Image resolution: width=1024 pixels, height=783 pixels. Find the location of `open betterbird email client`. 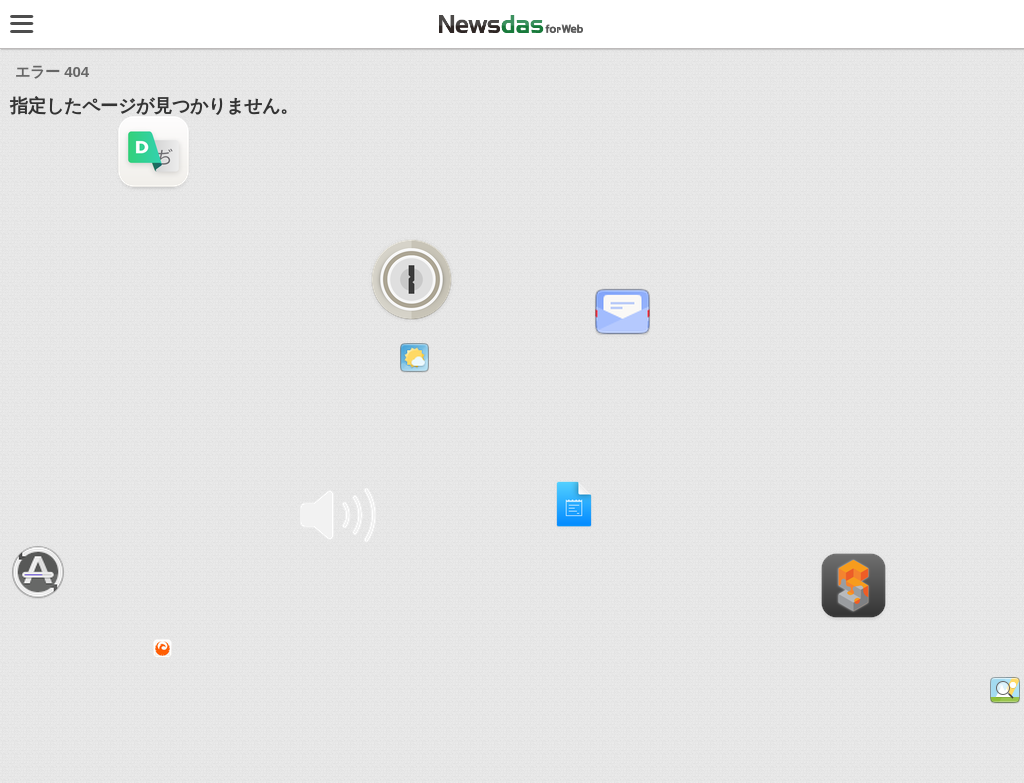

open betterbird email client is located at coordinates (162, 648).